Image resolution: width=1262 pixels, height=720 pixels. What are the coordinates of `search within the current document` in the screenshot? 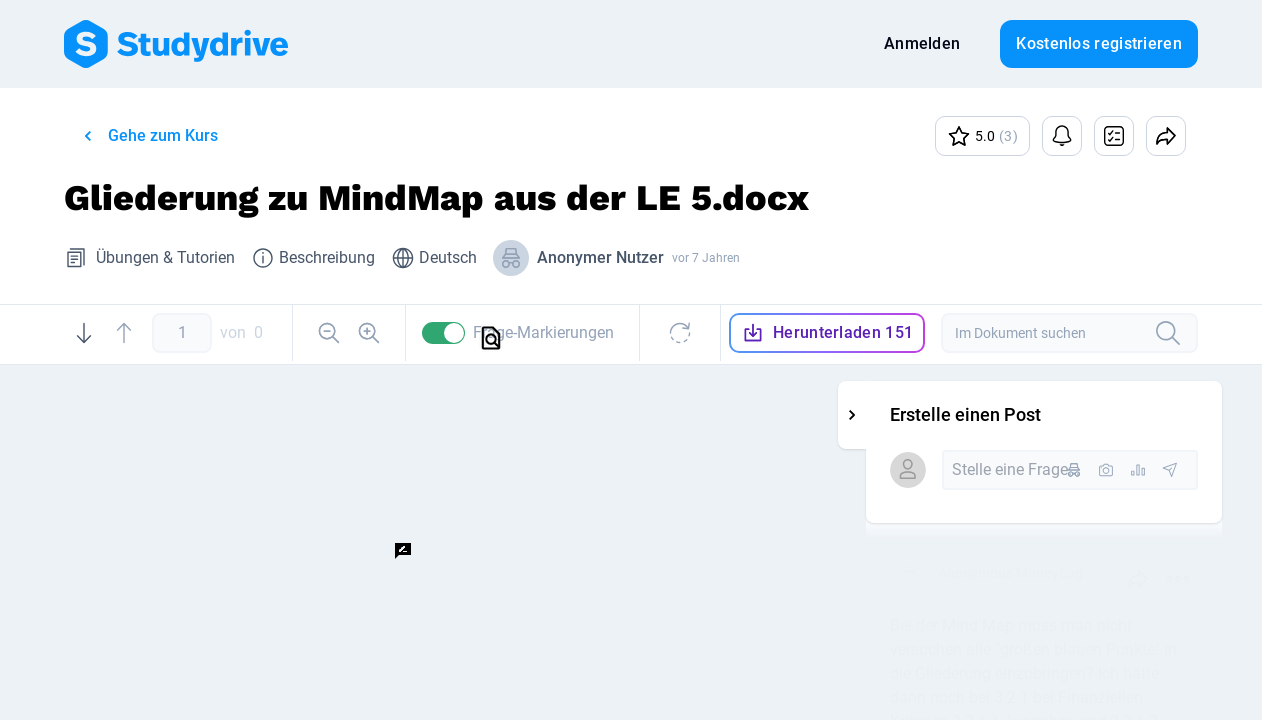 It's located at (491, 338).